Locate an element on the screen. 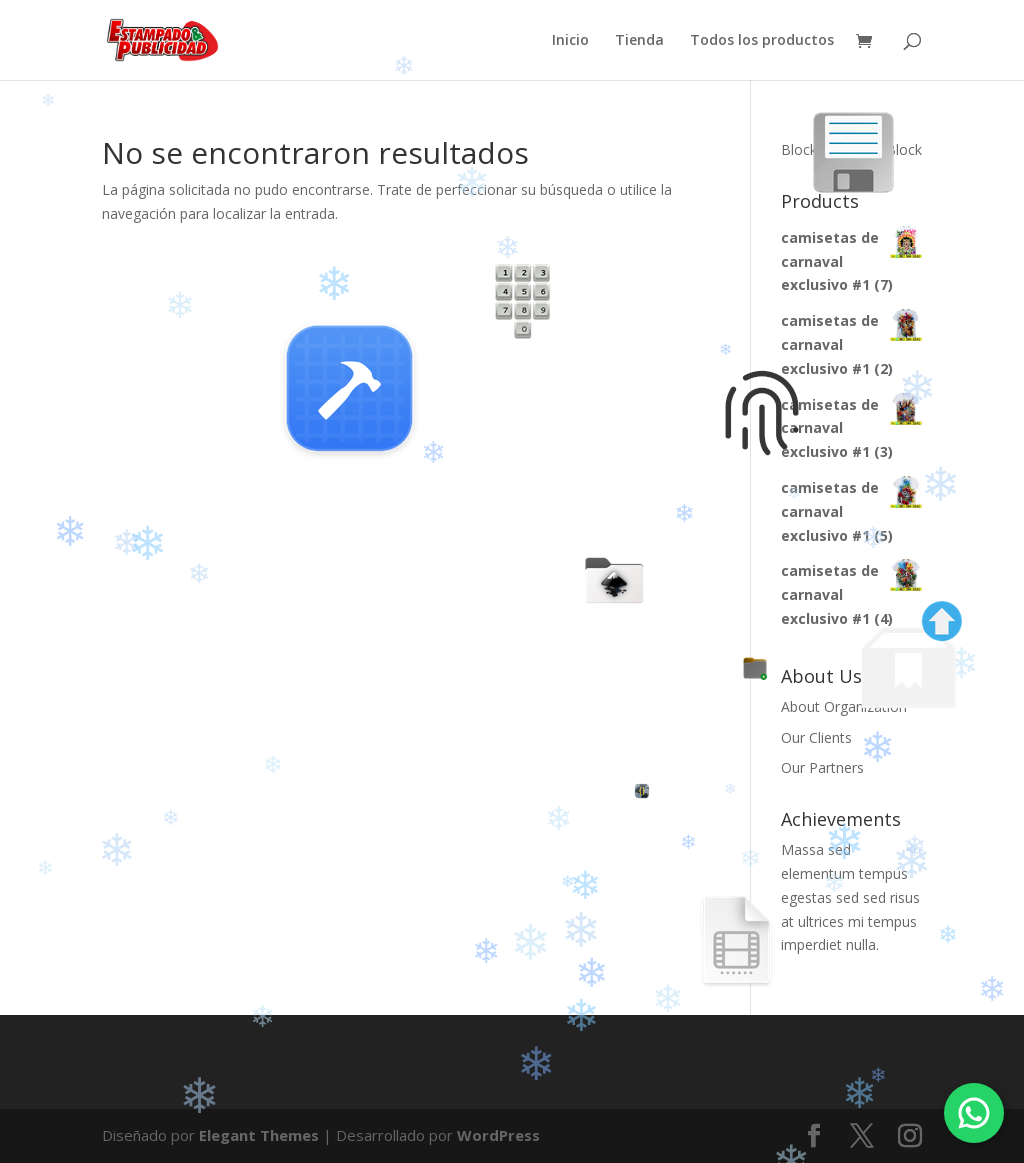  open inkscape project files folder is located at coordinates (614, 582).